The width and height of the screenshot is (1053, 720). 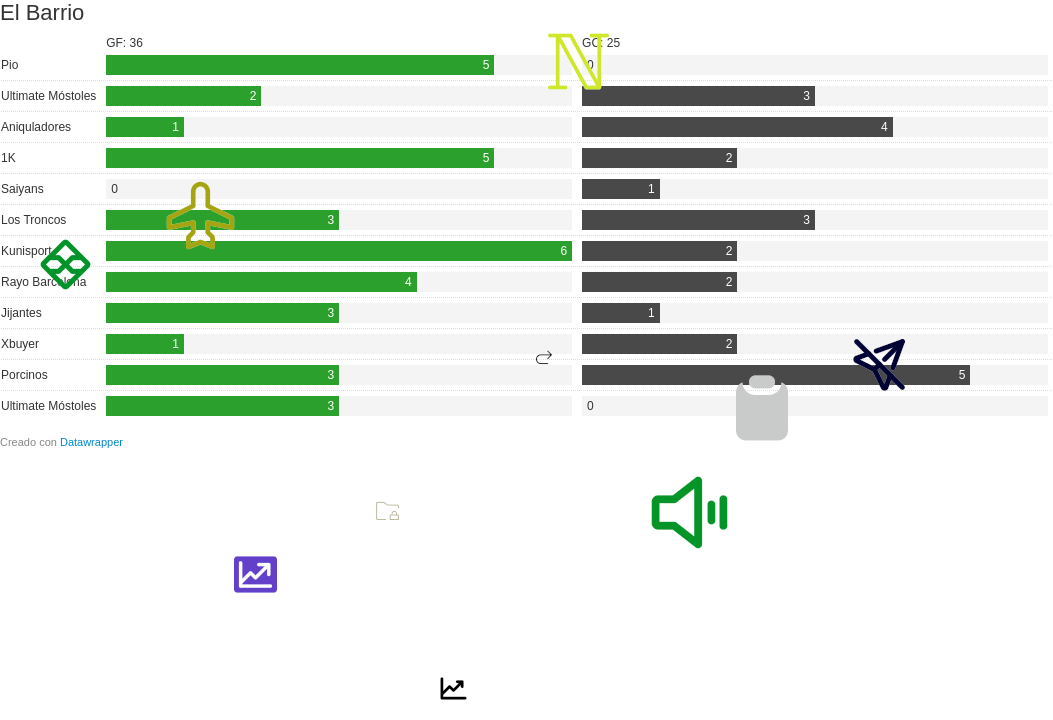 I want to click on pay with Pix instant payment system, so click(x=65, y=264).